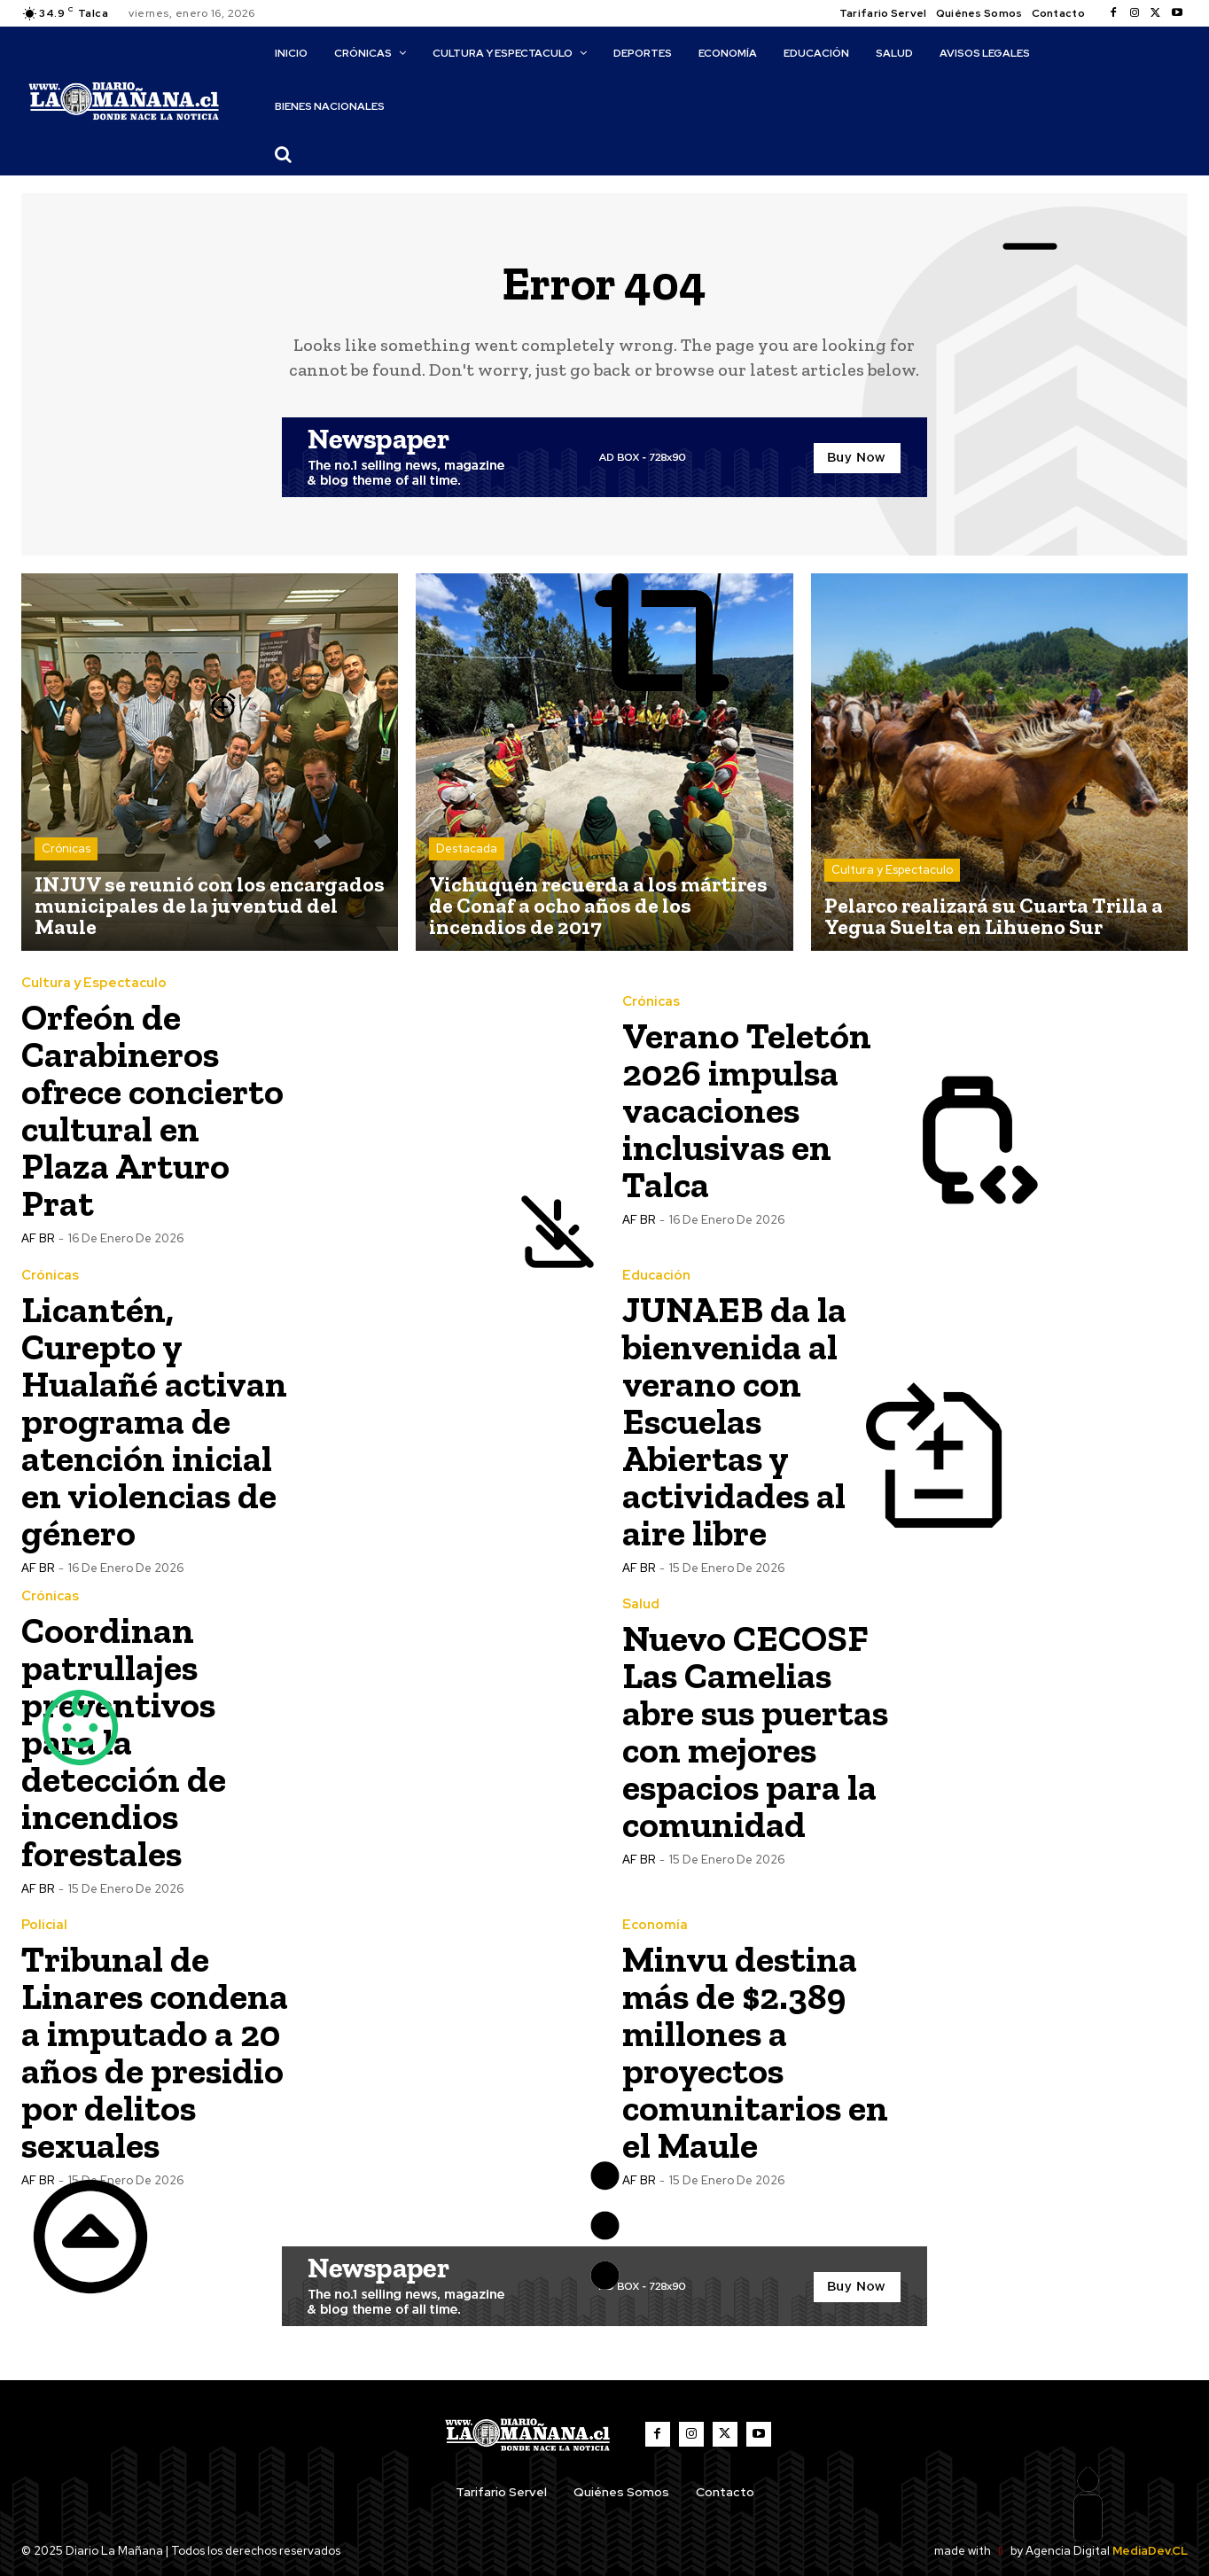 The height and width of the screenshot is (2576, 1209). Describe the element at coordinates (1030, 246) in the screenshot. I see `decrease quantity or value` at that location.